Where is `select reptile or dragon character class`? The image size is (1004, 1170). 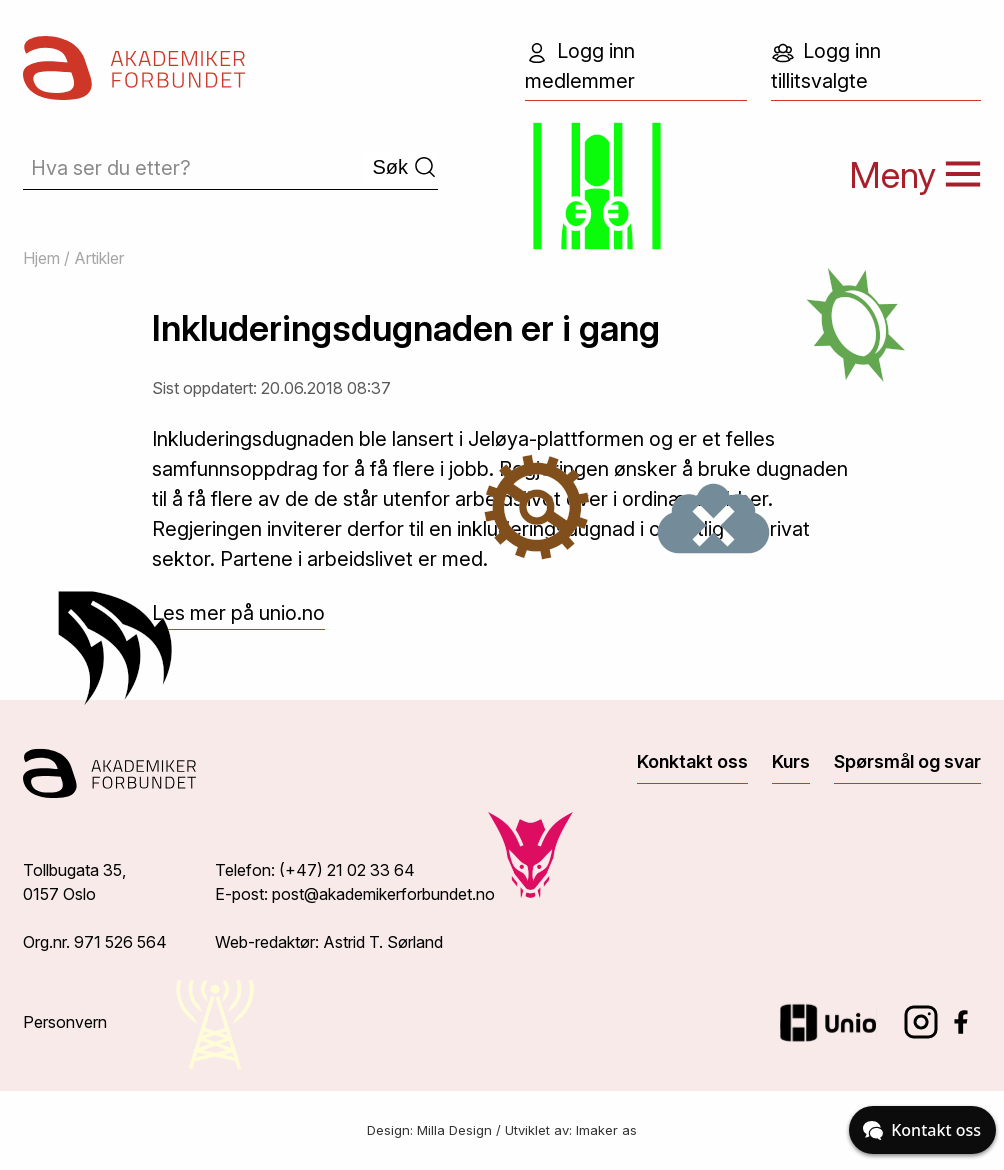
select reptile or dragon character class is located at coordinates (530, 854).